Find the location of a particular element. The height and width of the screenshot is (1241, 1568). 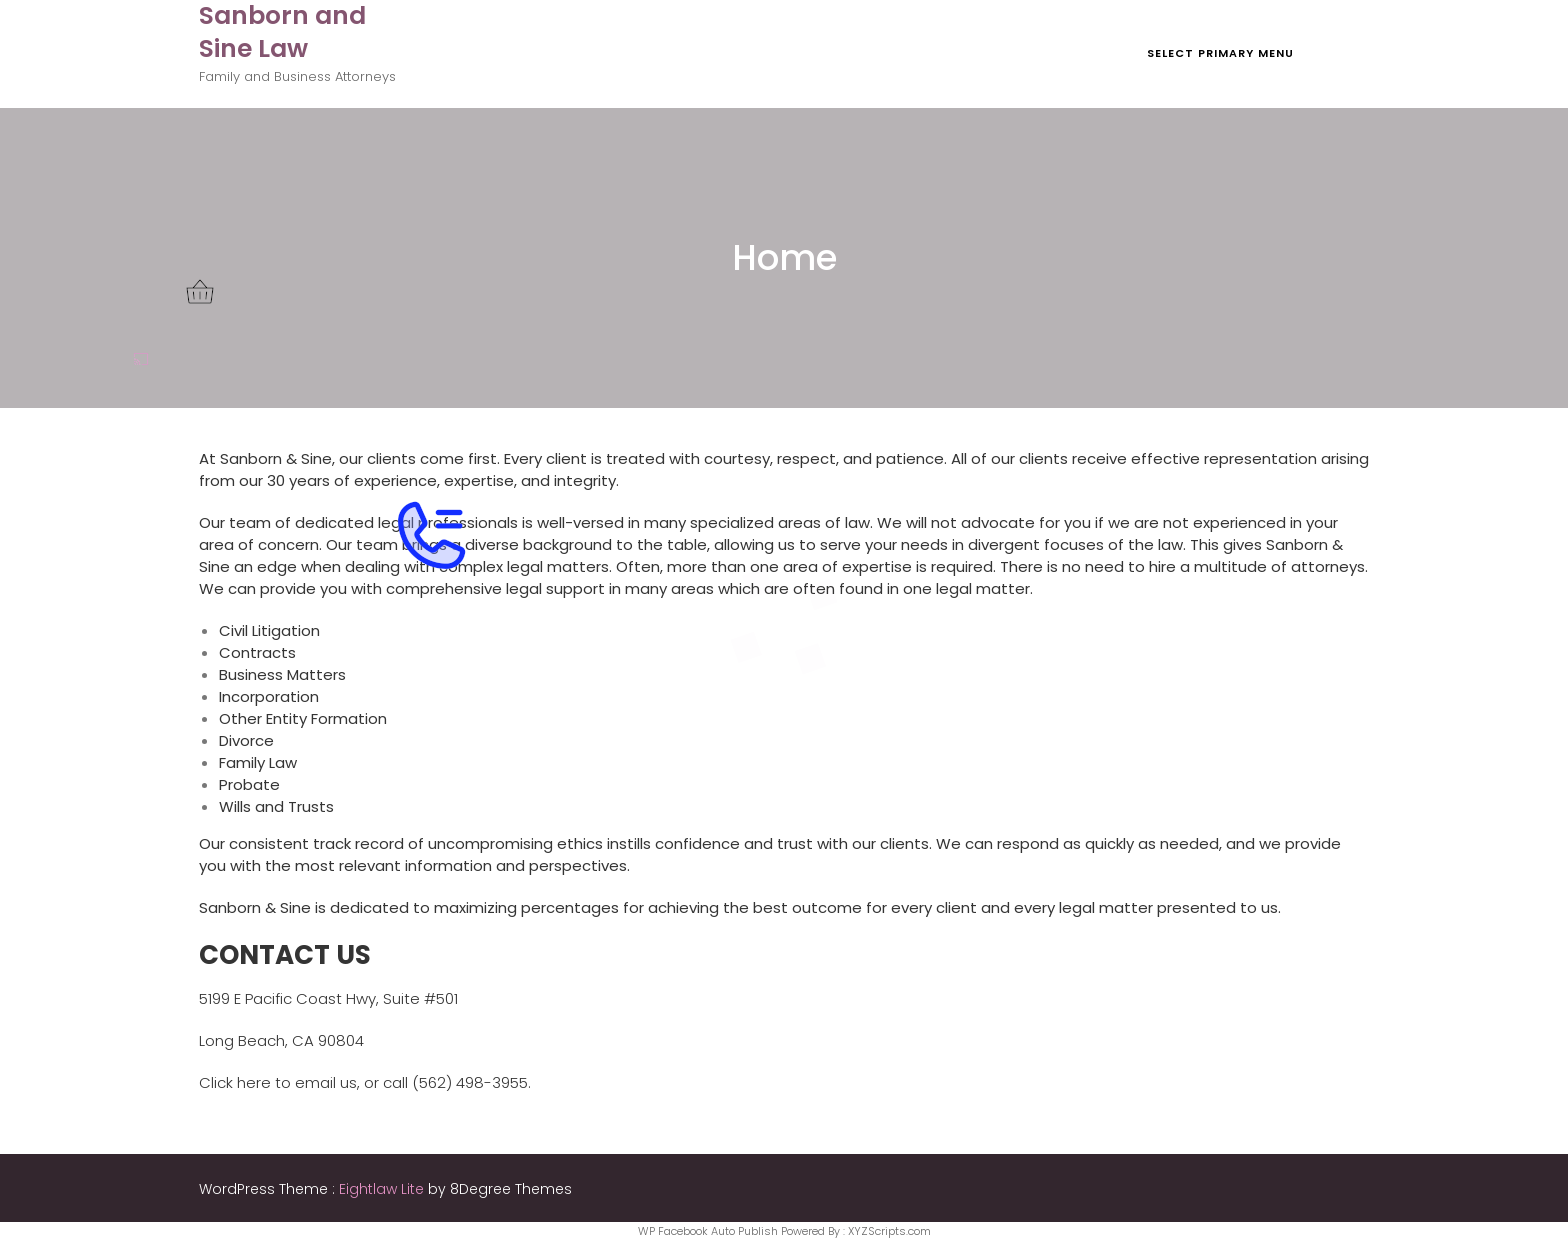

cast your screen to another device is located at coordinates (141, 359).